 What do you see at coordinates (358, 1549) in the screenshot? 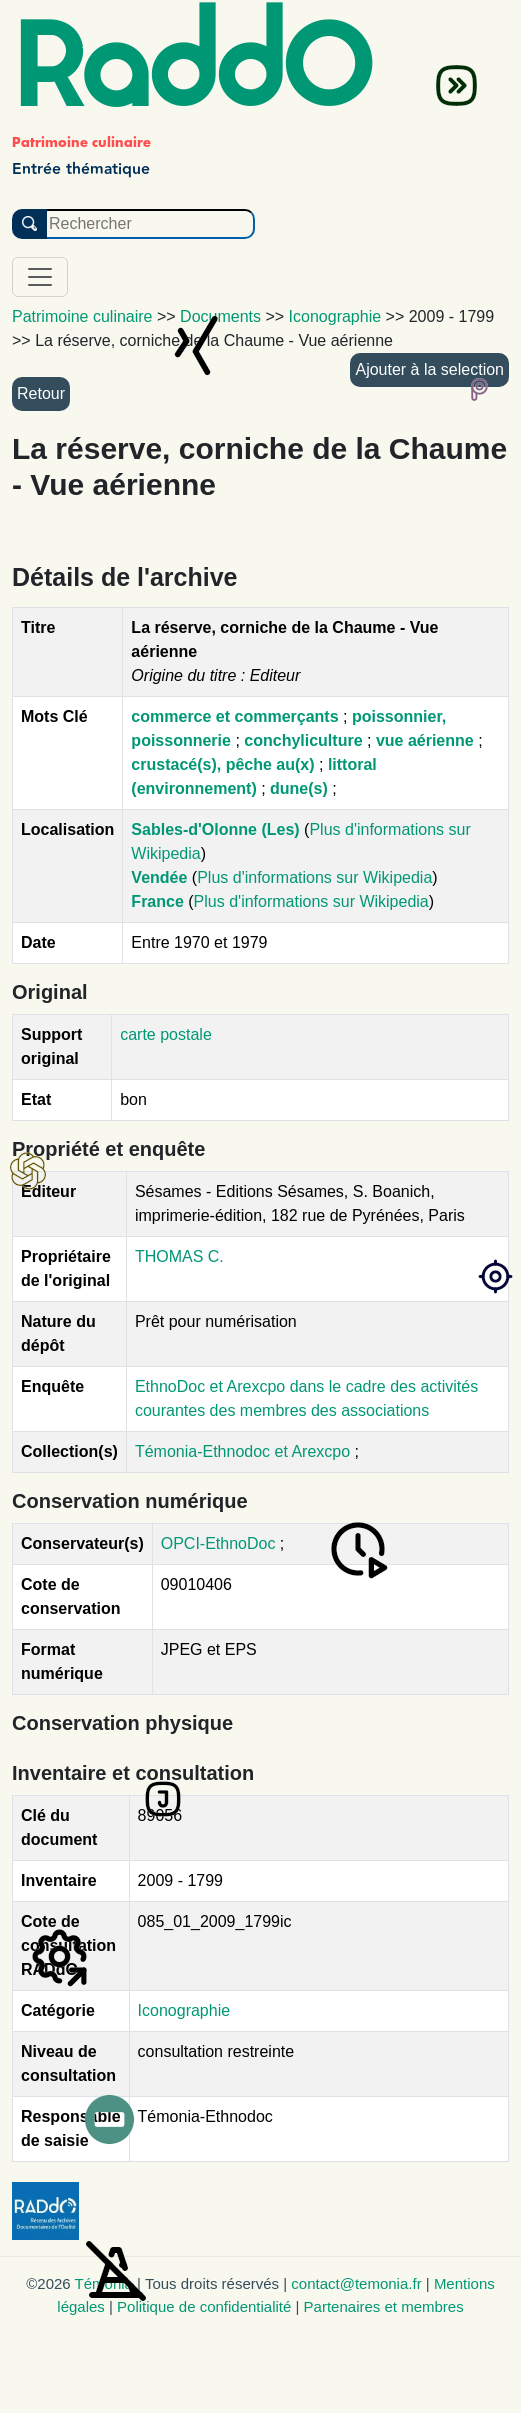
I see `start a timer or scheduled task` at bounding box center [358, 1549].